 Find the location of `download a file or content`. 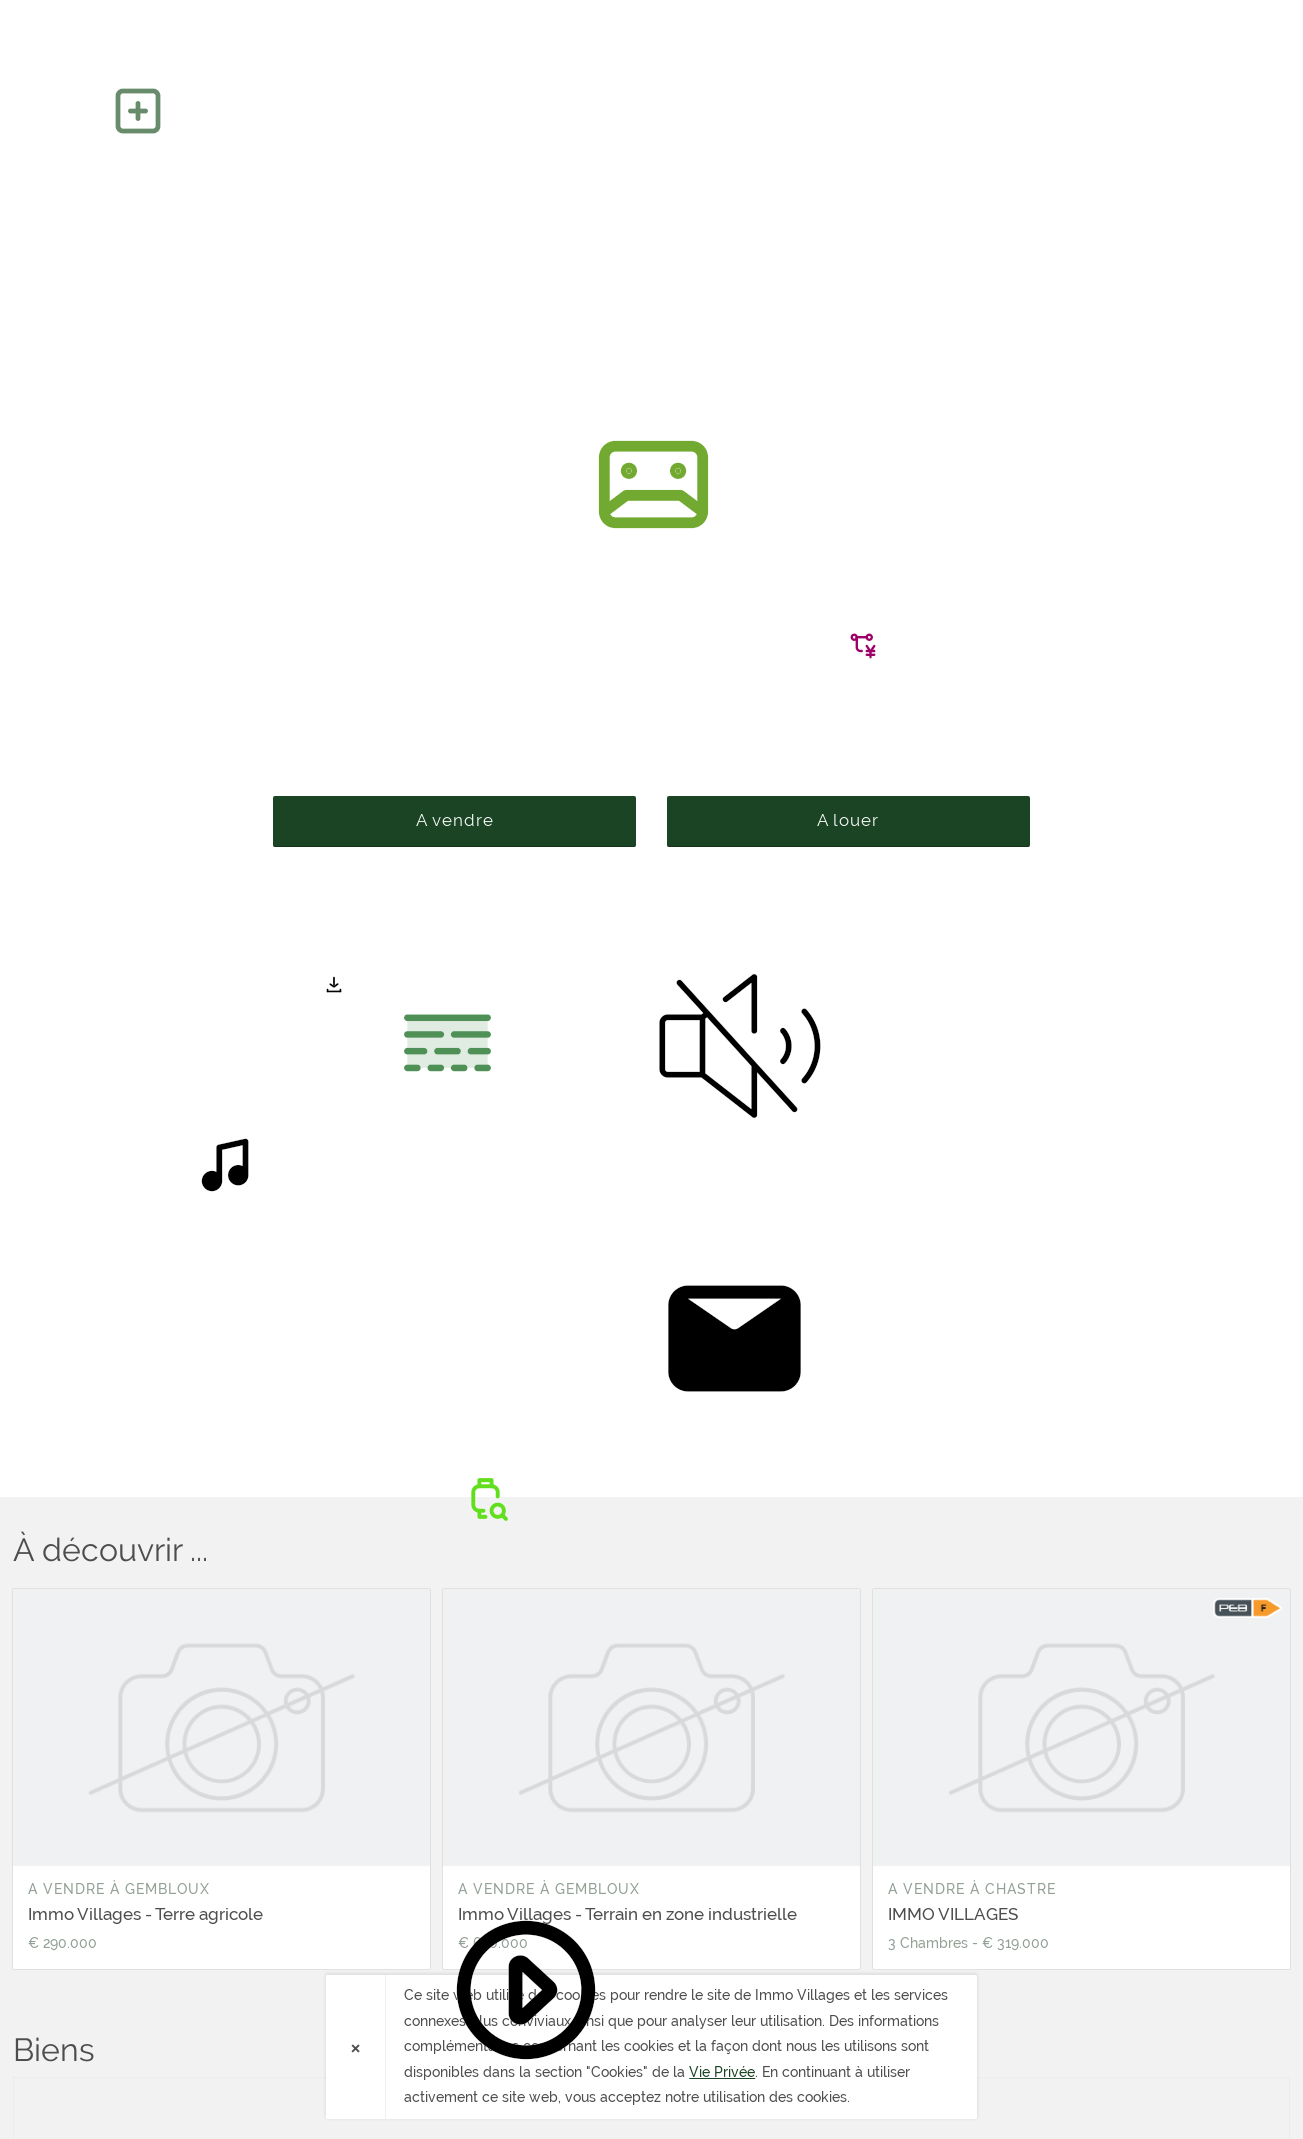

download a file or content is located at coordinates (334, 985).